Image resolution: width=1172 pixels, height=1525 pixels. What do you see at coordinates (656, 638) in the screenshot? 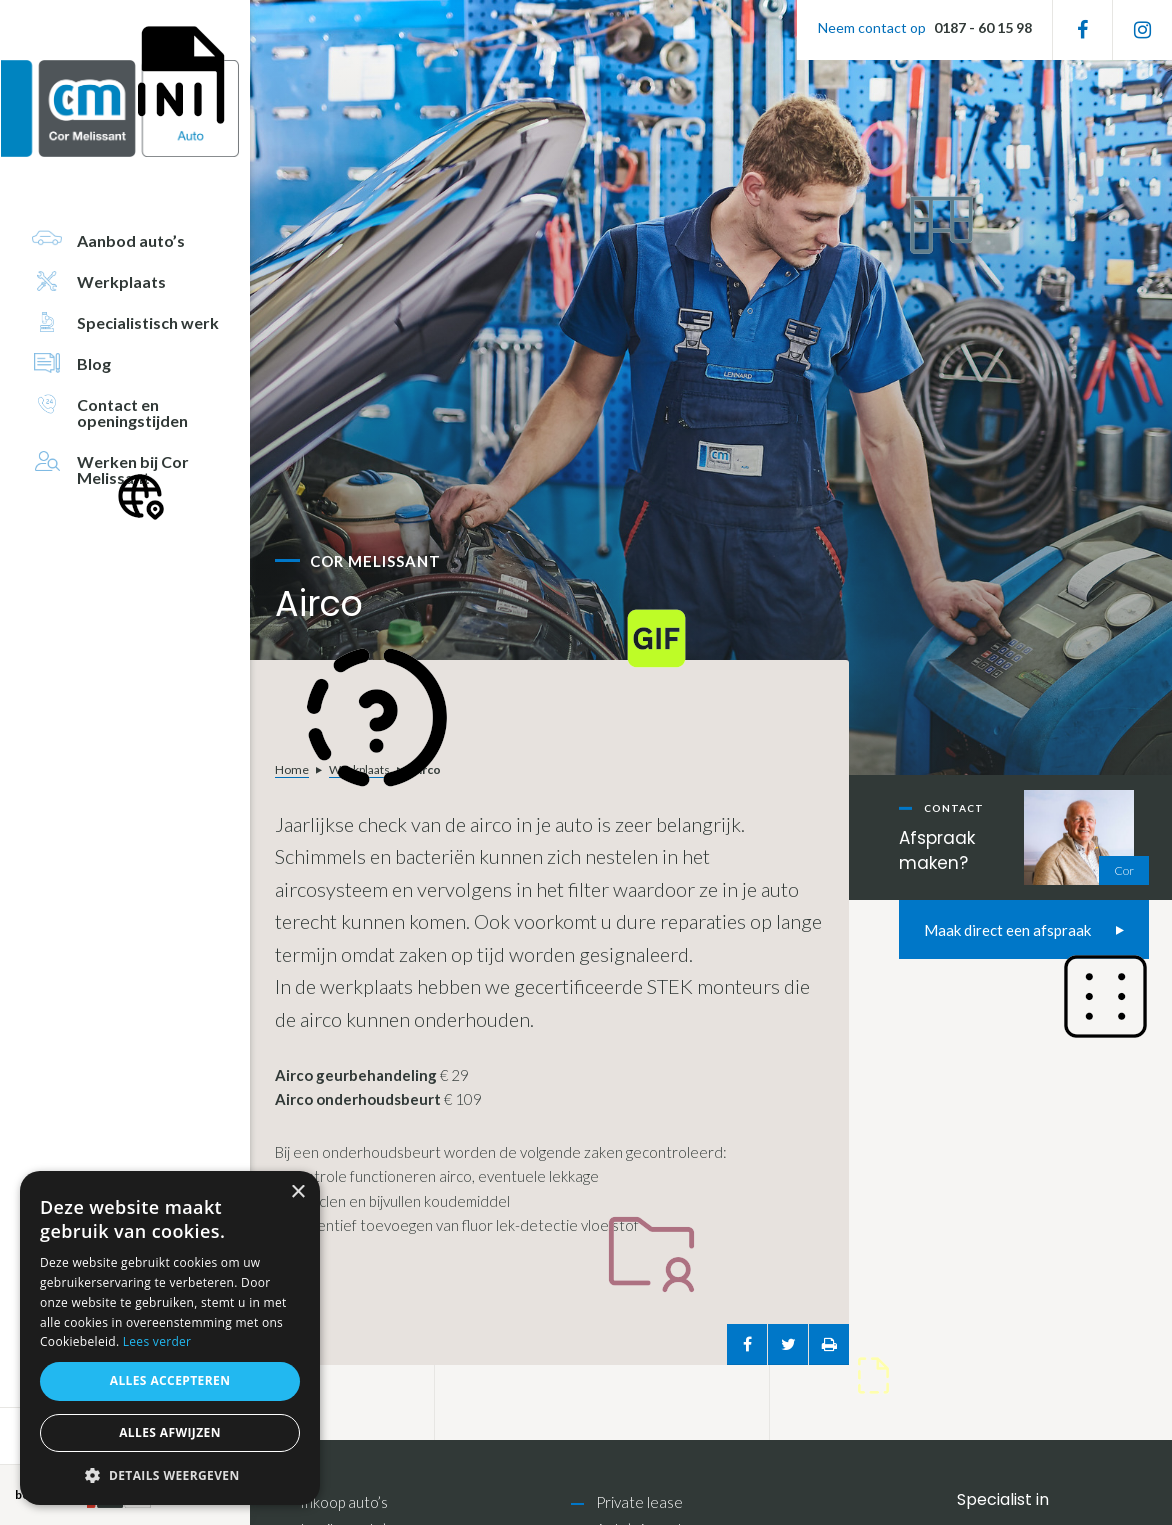
I see `insert a GIF into your message` at bounding box center [656, 638].